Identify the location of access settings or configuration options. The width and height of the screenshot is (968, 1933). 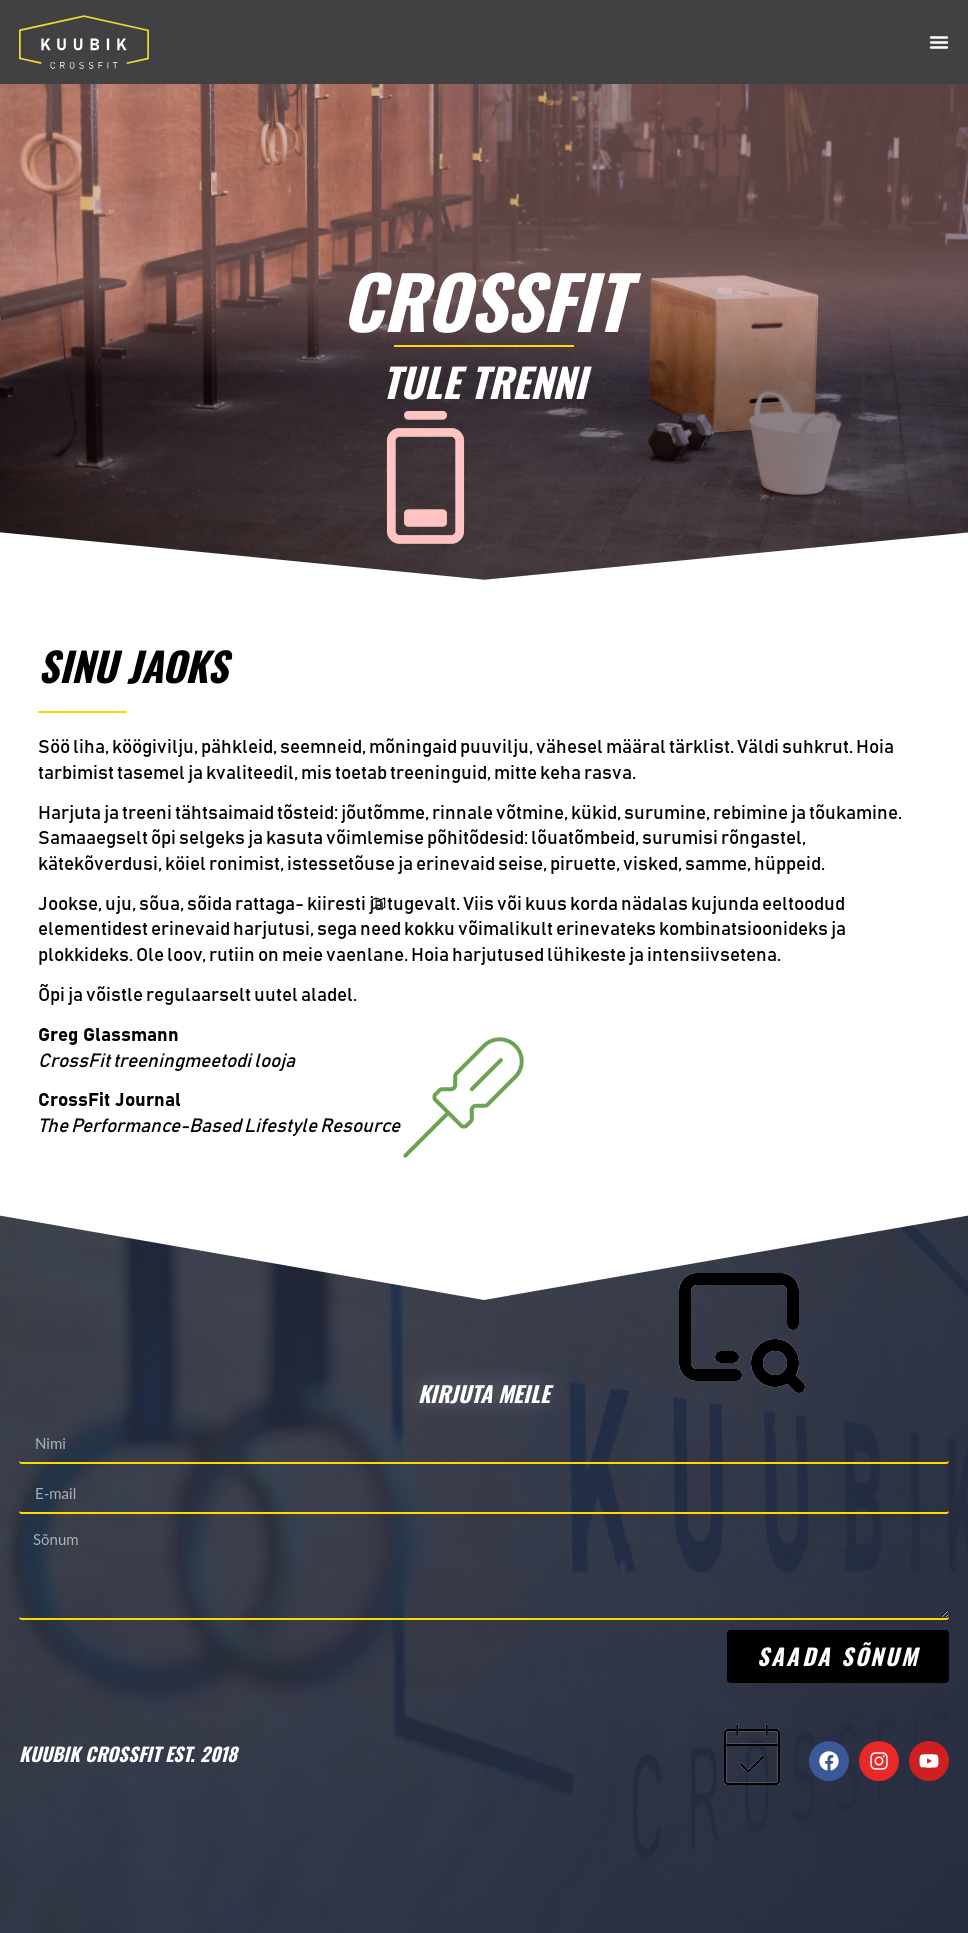
(463, 1097).